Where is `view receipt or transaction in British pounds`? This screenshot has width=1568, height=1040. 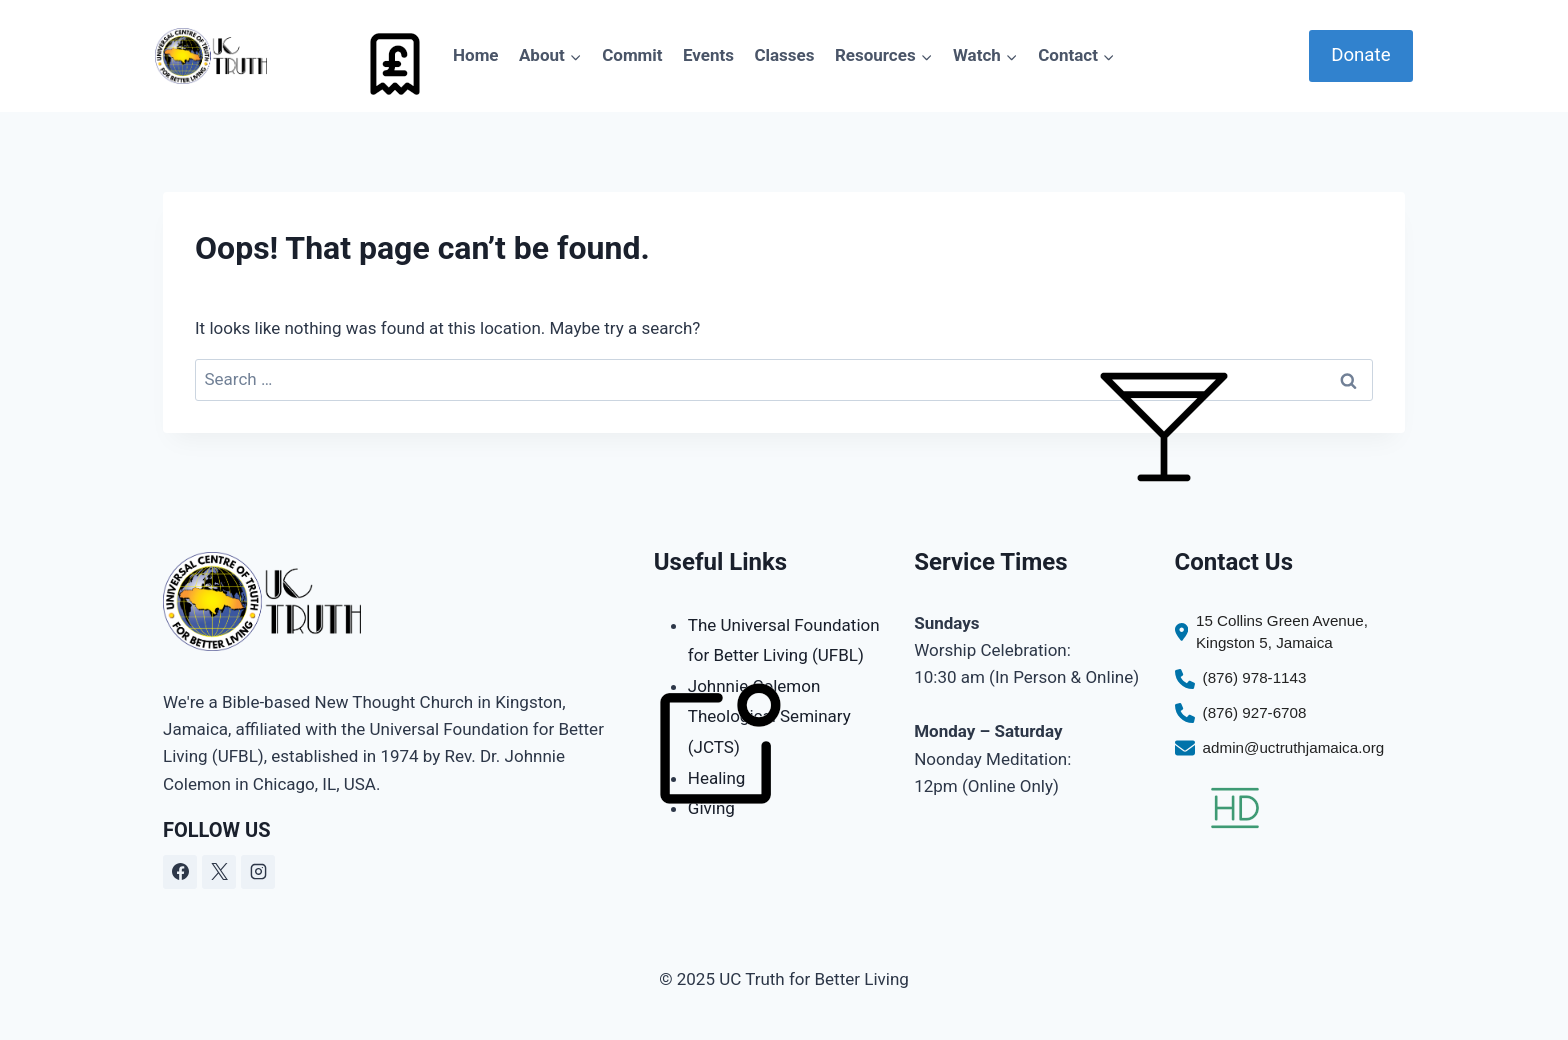 view receipt or transaction in British pounds is located at coordinates (395, 64).